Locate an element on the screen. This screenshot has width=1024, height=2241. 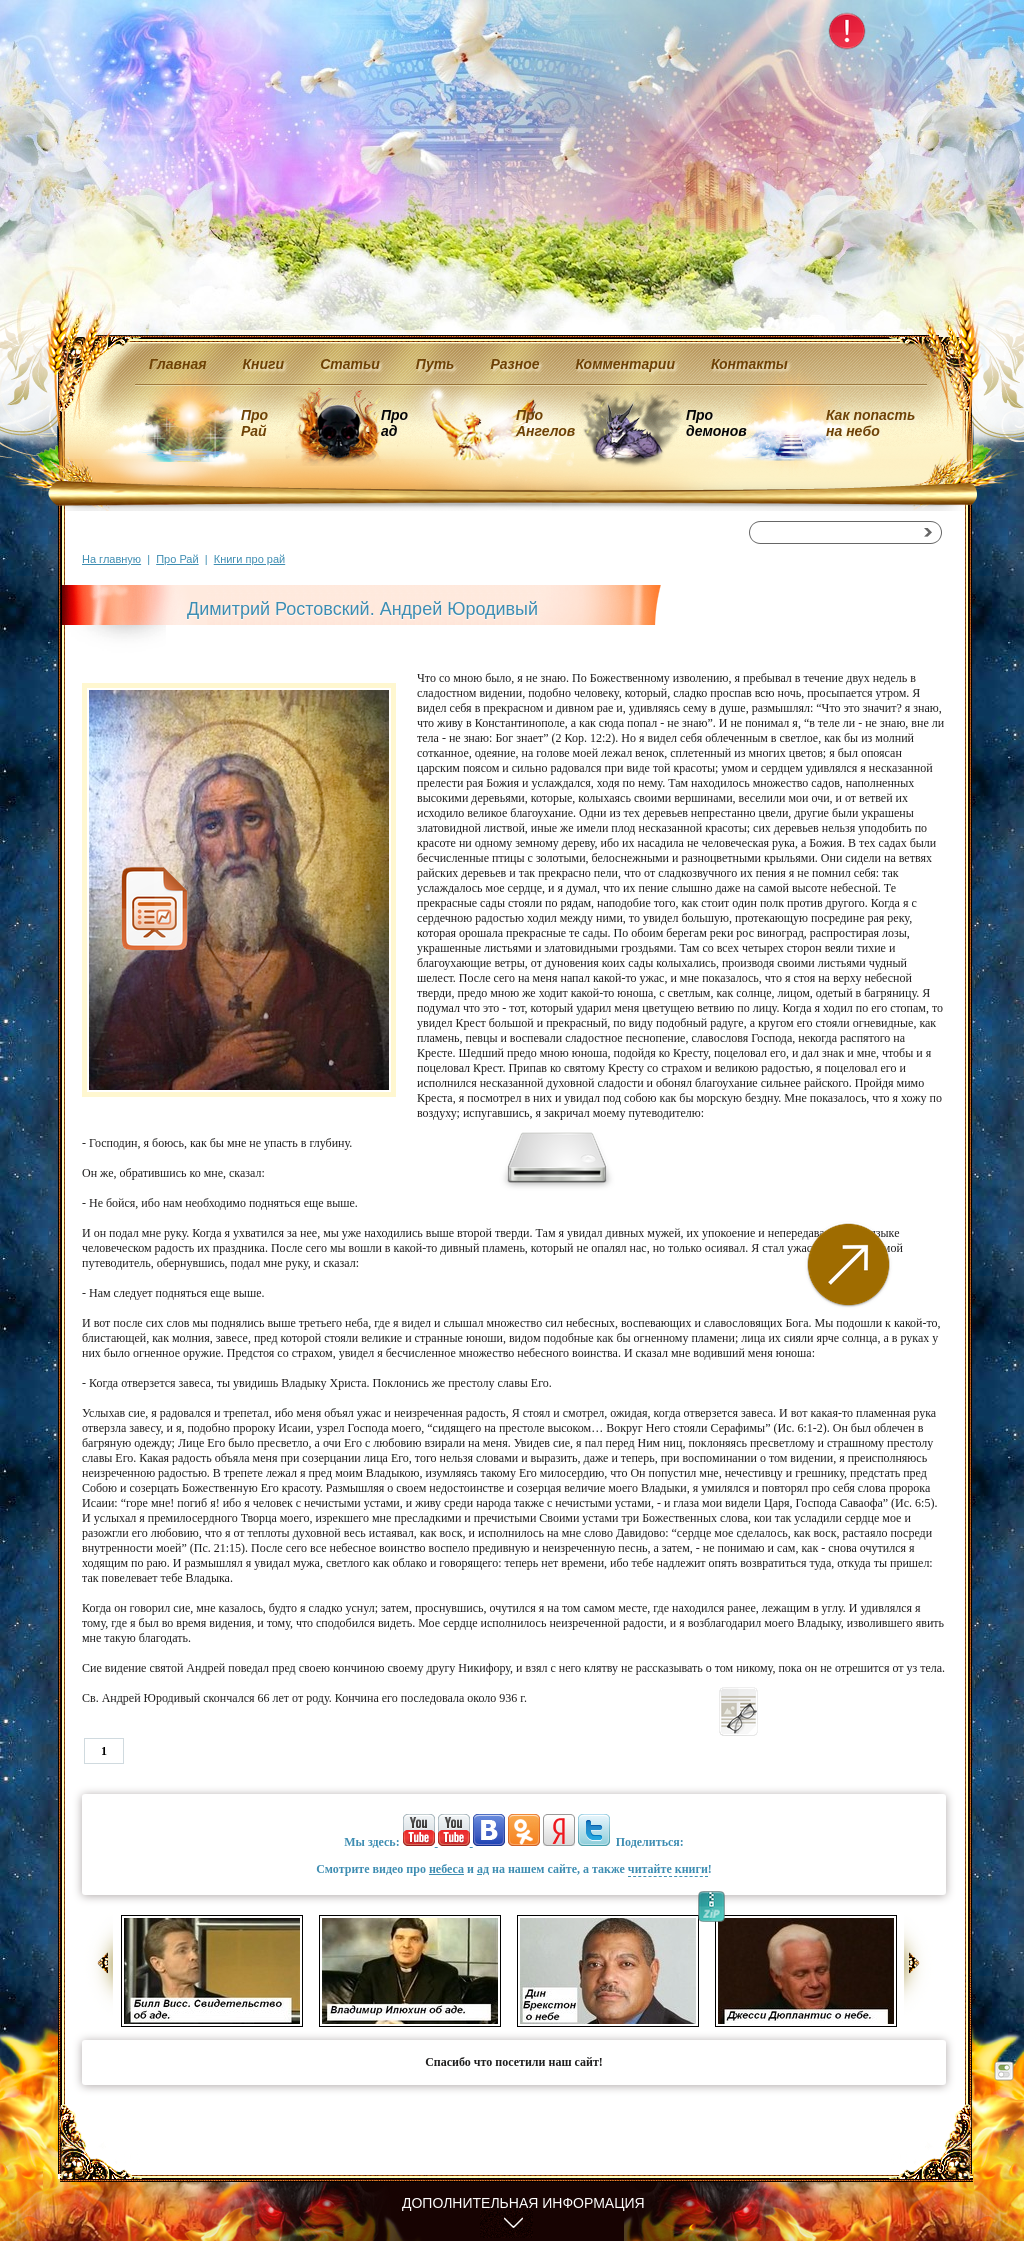
open a compressed zip archive is located at coordinates (711, 1906).